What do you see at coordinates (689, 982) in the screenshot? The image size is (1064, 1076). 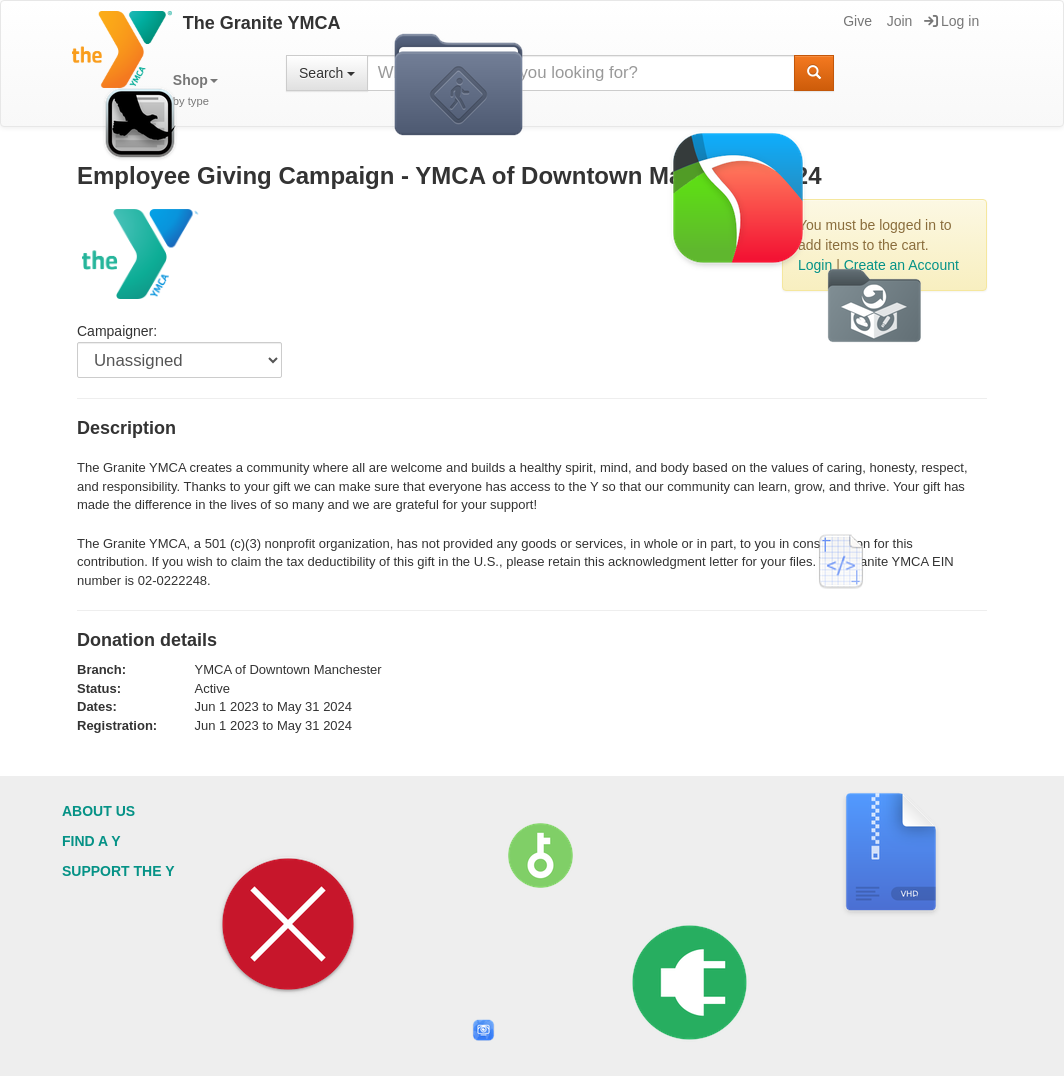 I see `indicates a mounted or connected drive` at bounding box center [689, 982].